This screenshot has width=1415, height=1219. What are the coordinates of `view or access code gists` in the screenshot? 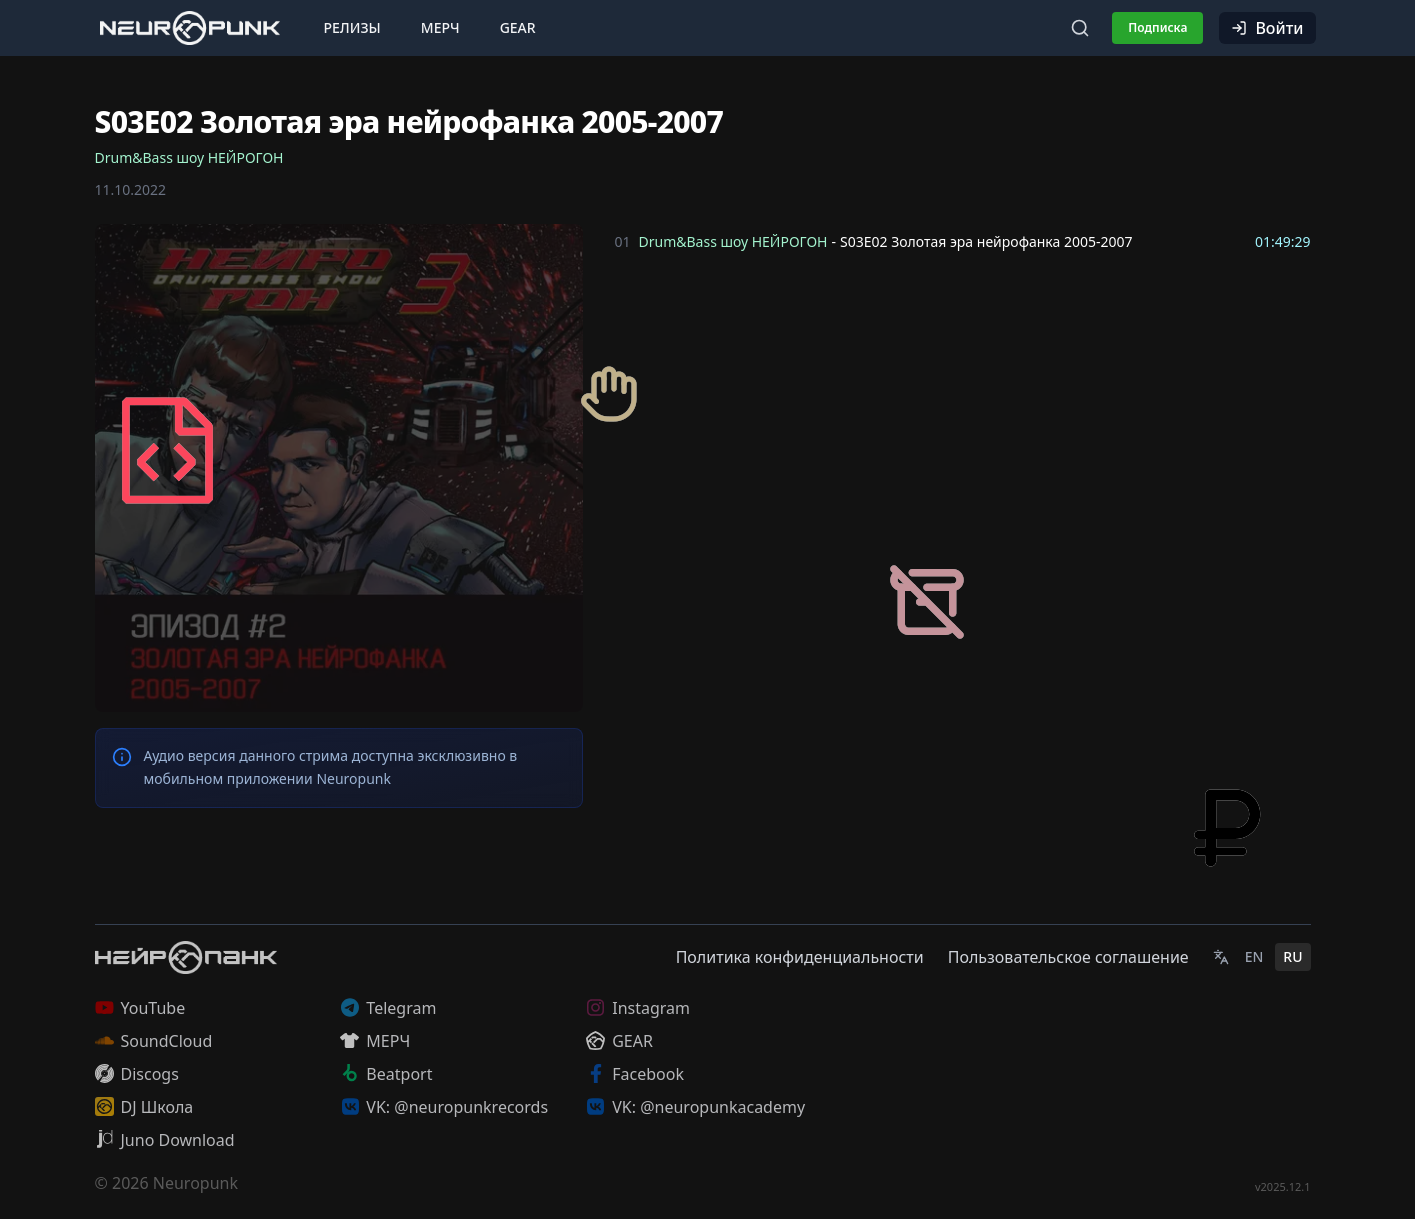 It's located at (167, 450).